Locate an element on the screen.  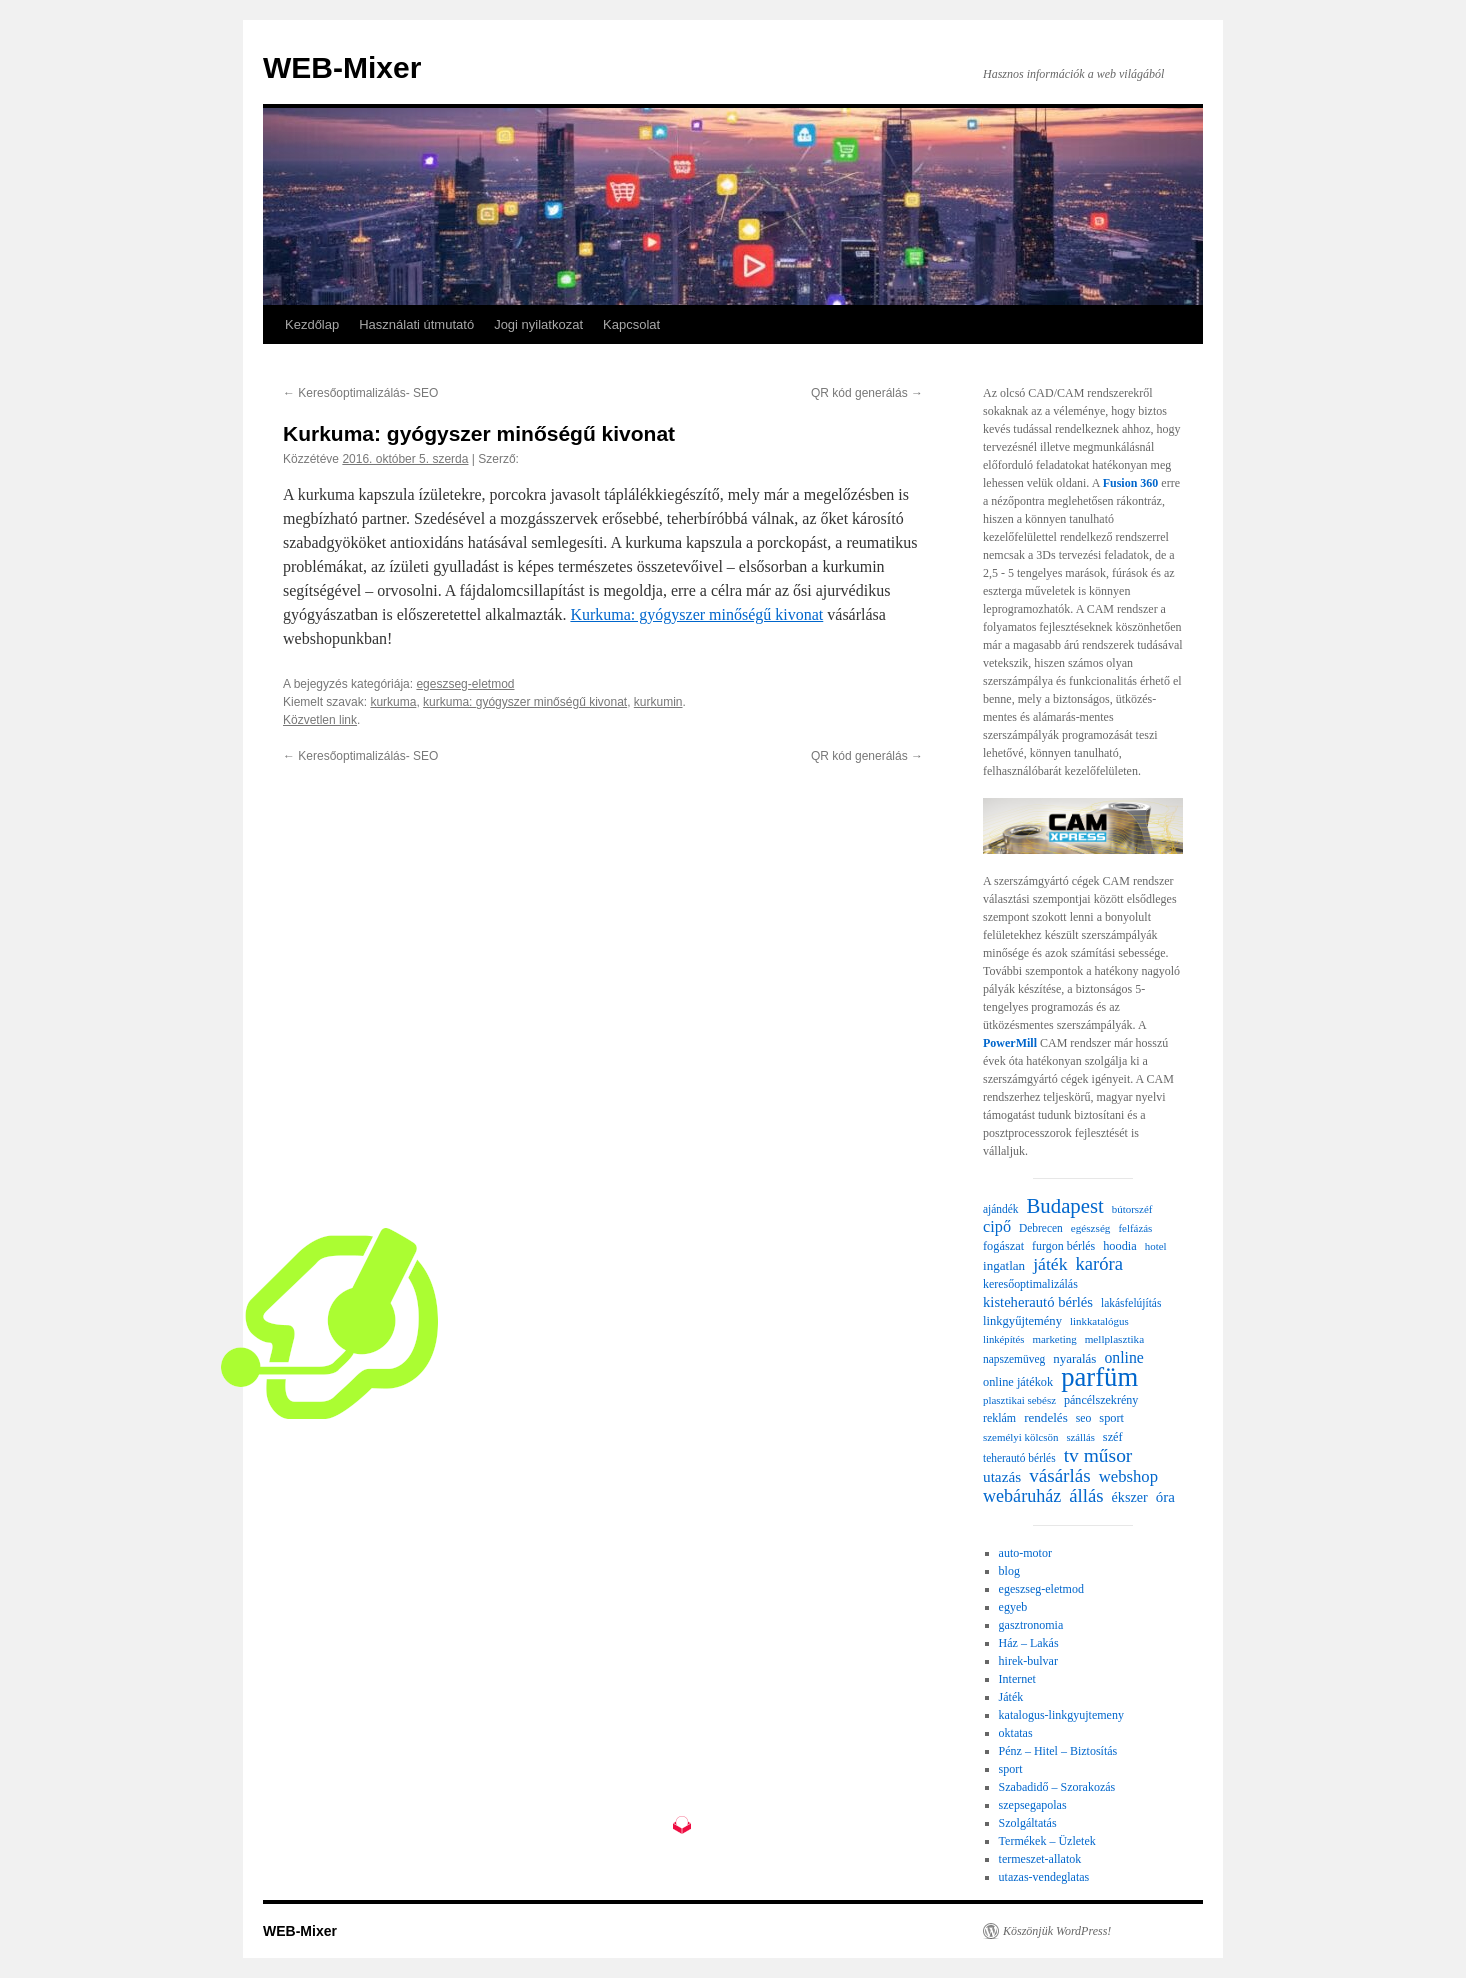
open zoiper VoIP calling app is located at coordinates (329, 1323).